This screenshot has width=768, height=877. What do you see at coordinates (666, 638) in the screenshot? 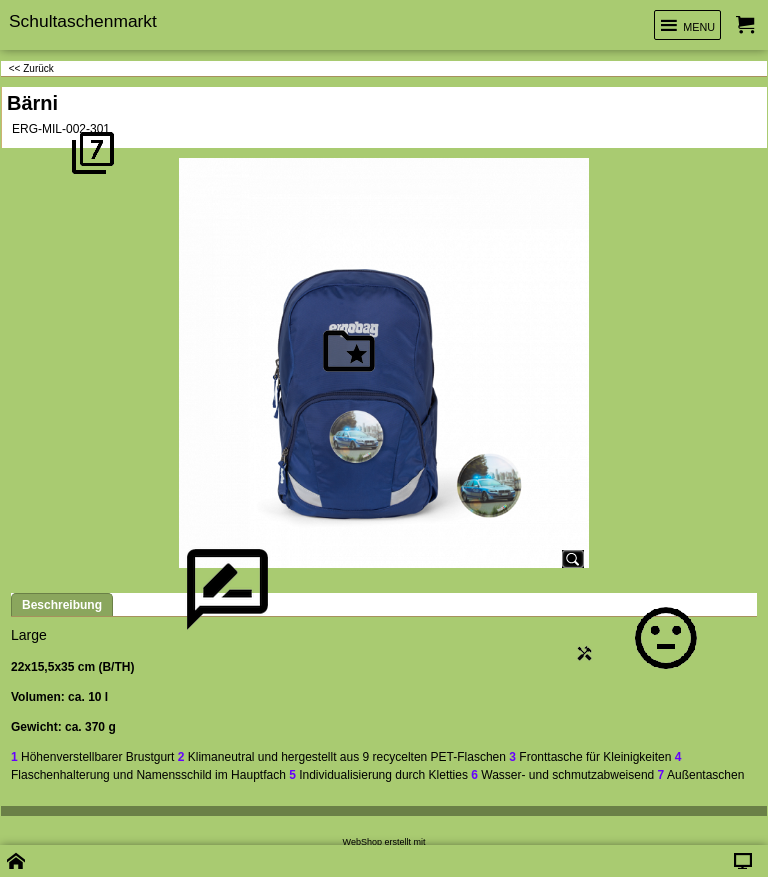
I see `indicates neutral feedback or rating` at bounding box center [666, 638].